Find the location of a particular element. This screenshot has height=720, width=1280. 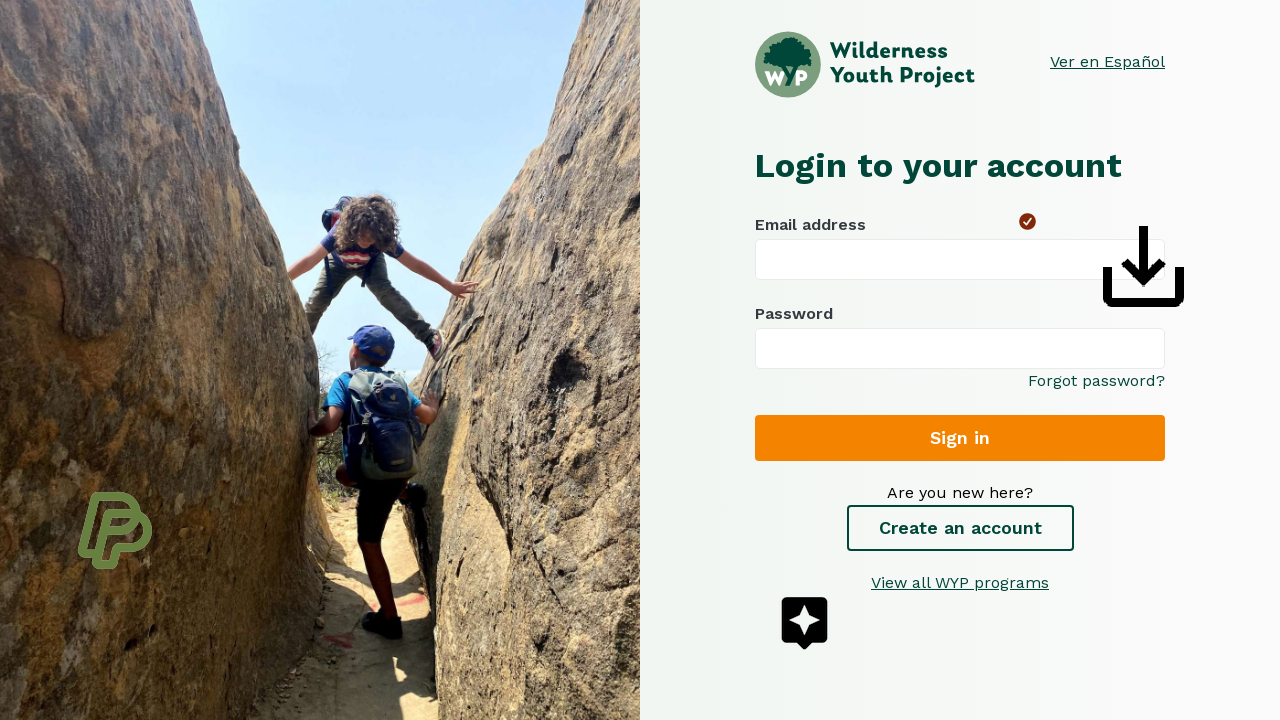

download file to device is located at coordinates (1143, 266).